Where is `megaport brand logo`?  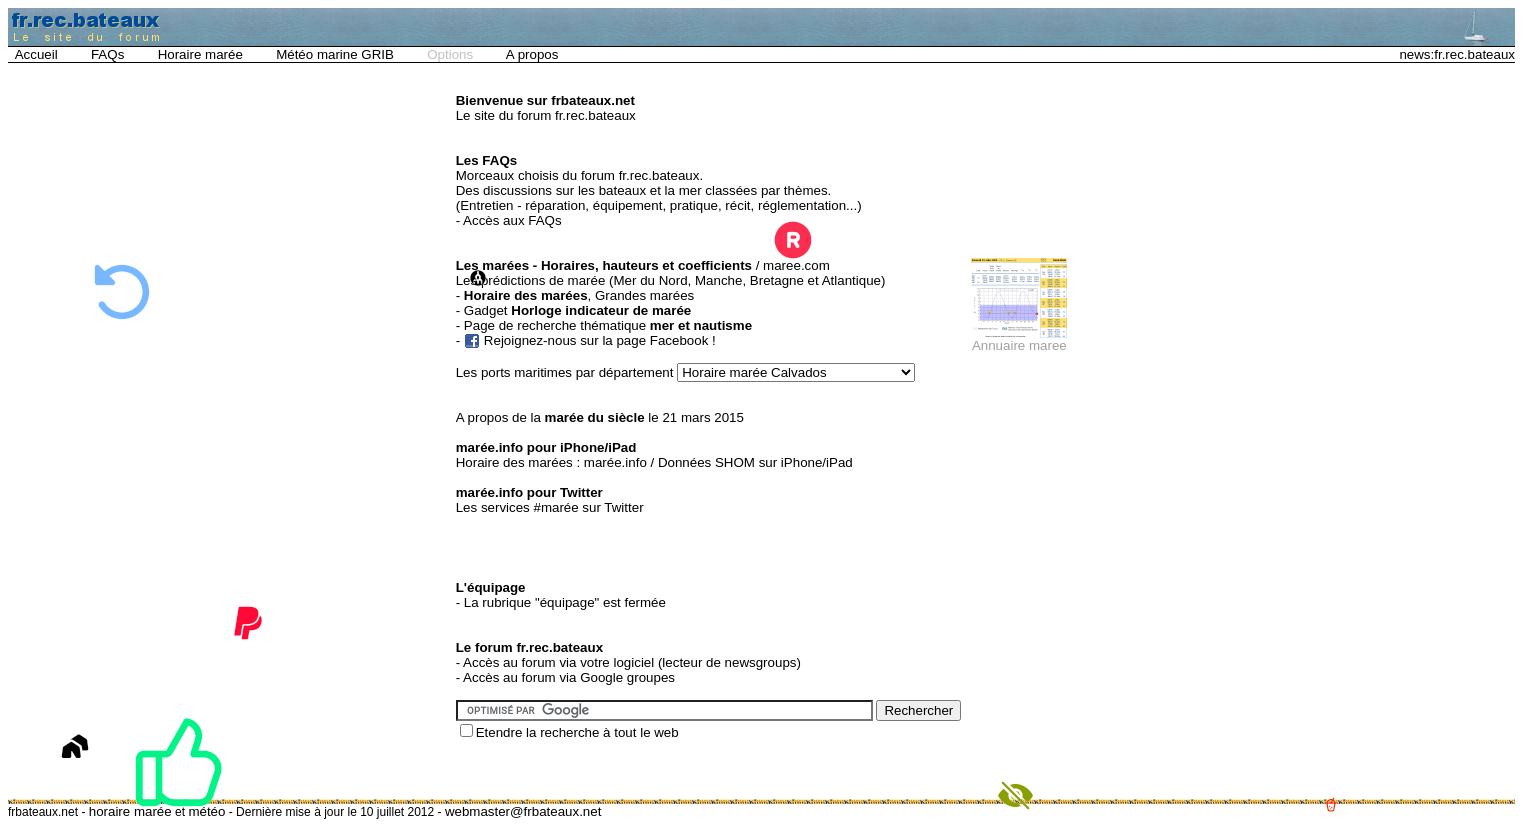 megaport brand logo is located at coordinates (478, 278).